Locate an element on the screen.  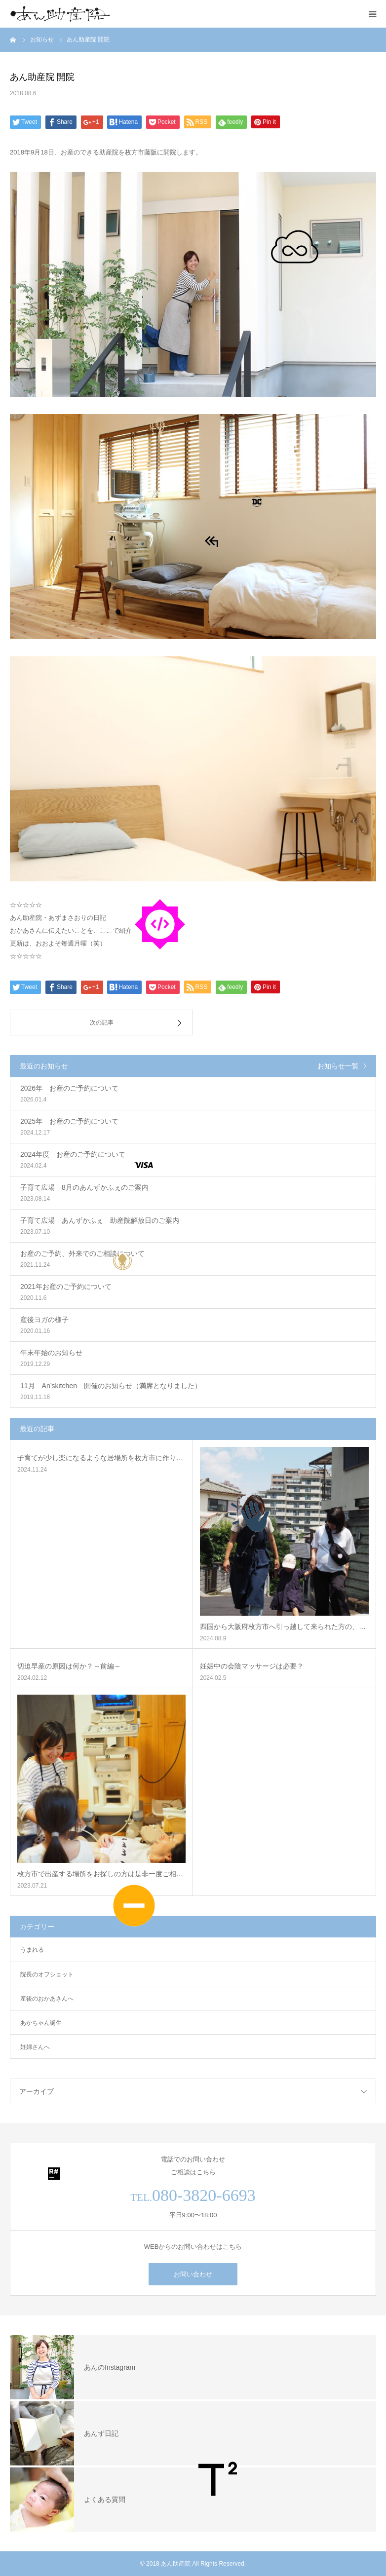
visa payment method accepted is located at coordinates (144, 1165).